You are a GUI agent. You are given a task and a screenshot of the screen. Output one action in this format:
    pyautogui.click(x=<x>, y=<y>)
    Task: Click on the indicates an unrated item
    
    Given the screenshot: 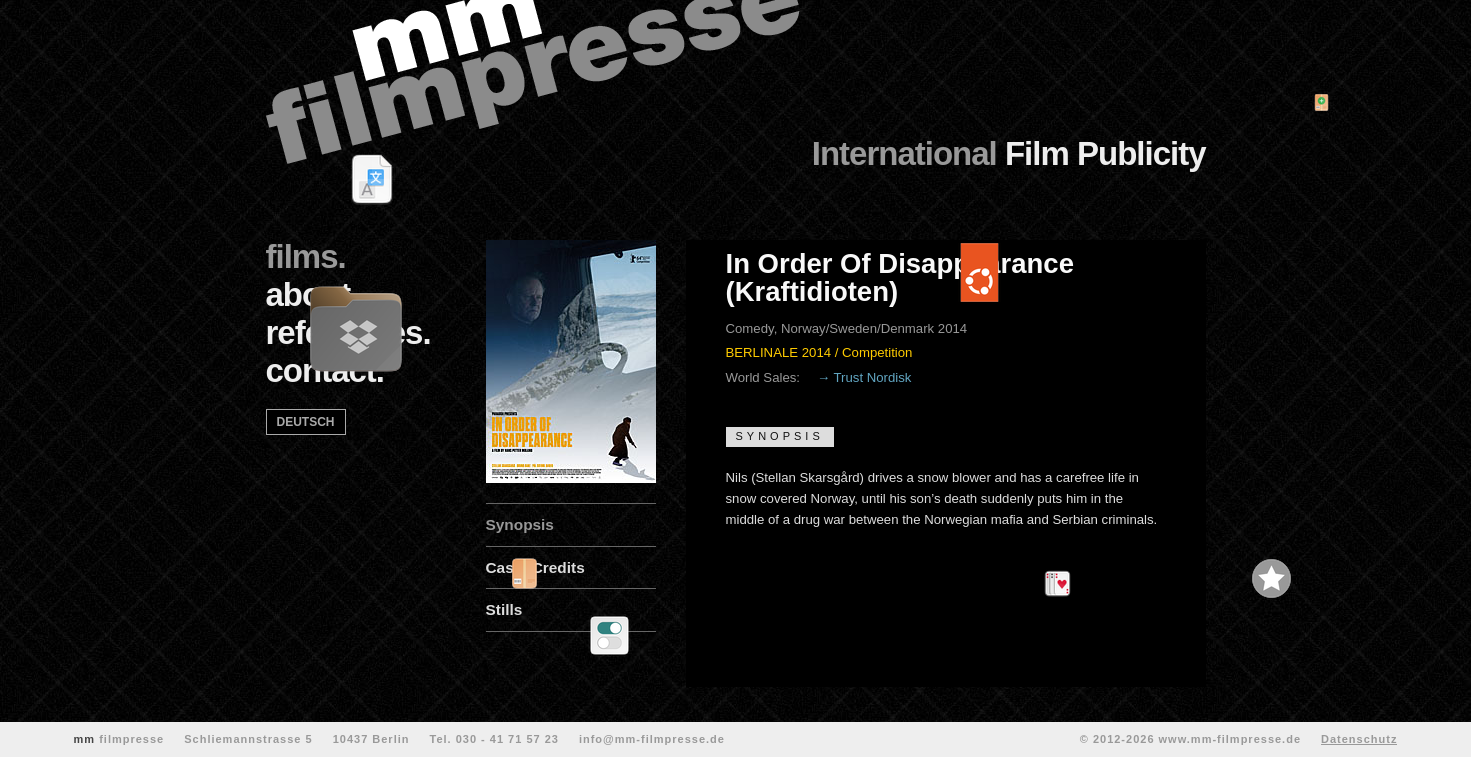 What is the action you would take?
    pyautogui.click(x=1271, y=578)
    